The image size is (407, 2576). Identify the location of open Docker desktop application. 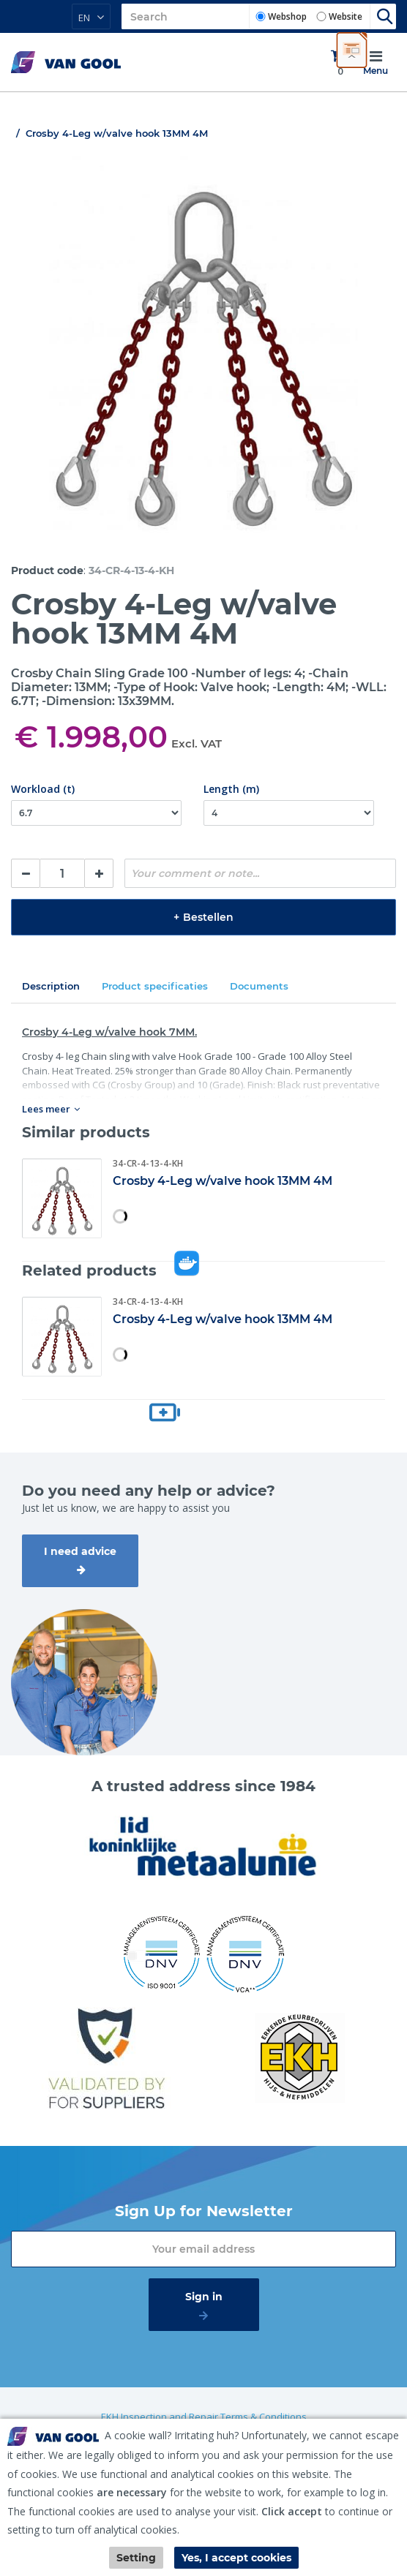
(187, 1263).